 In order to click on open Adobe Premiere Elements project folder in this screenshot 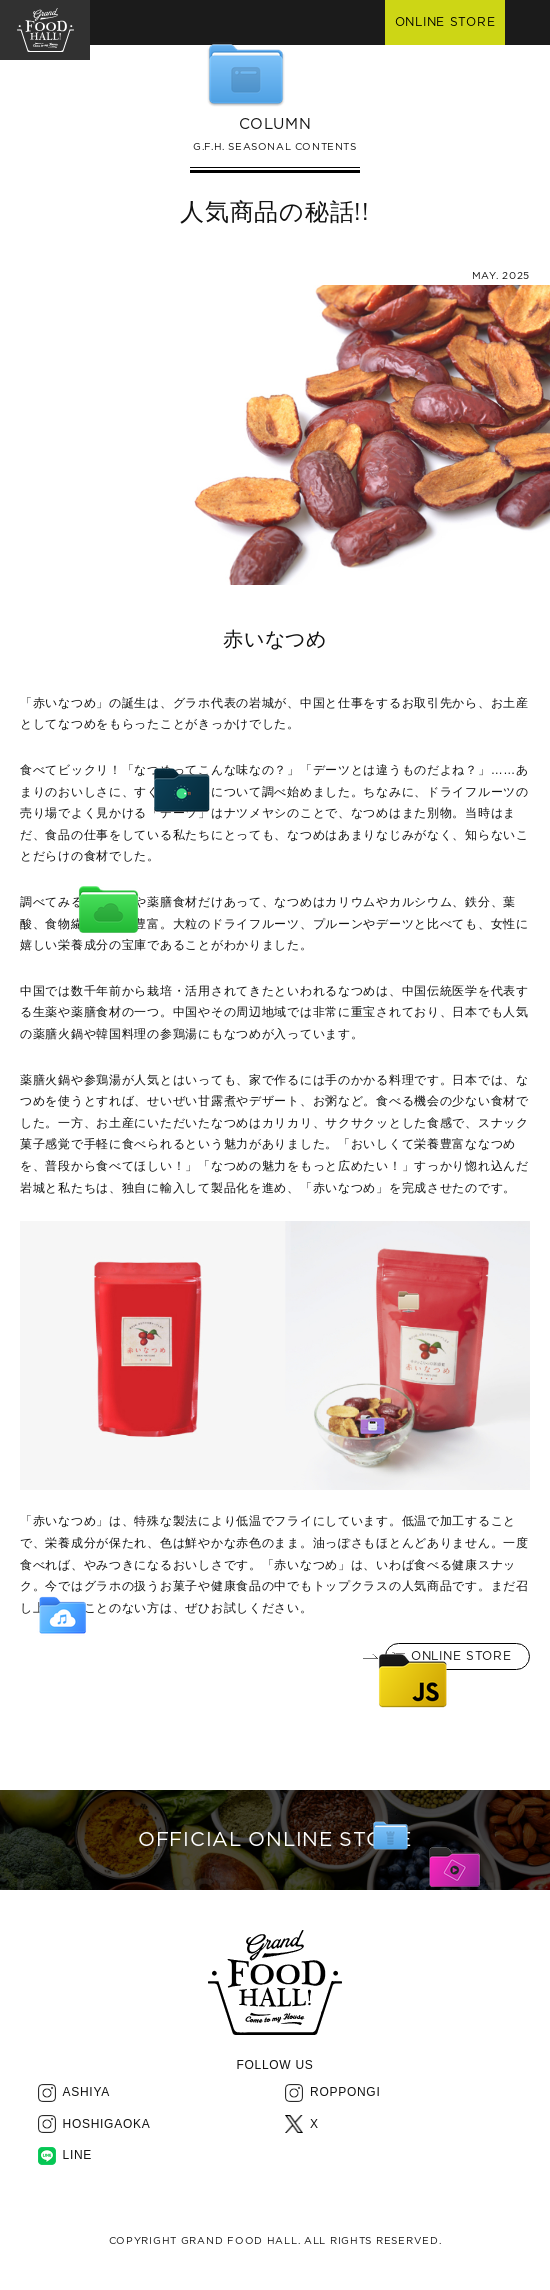, I will do `click(454, 1868)`.